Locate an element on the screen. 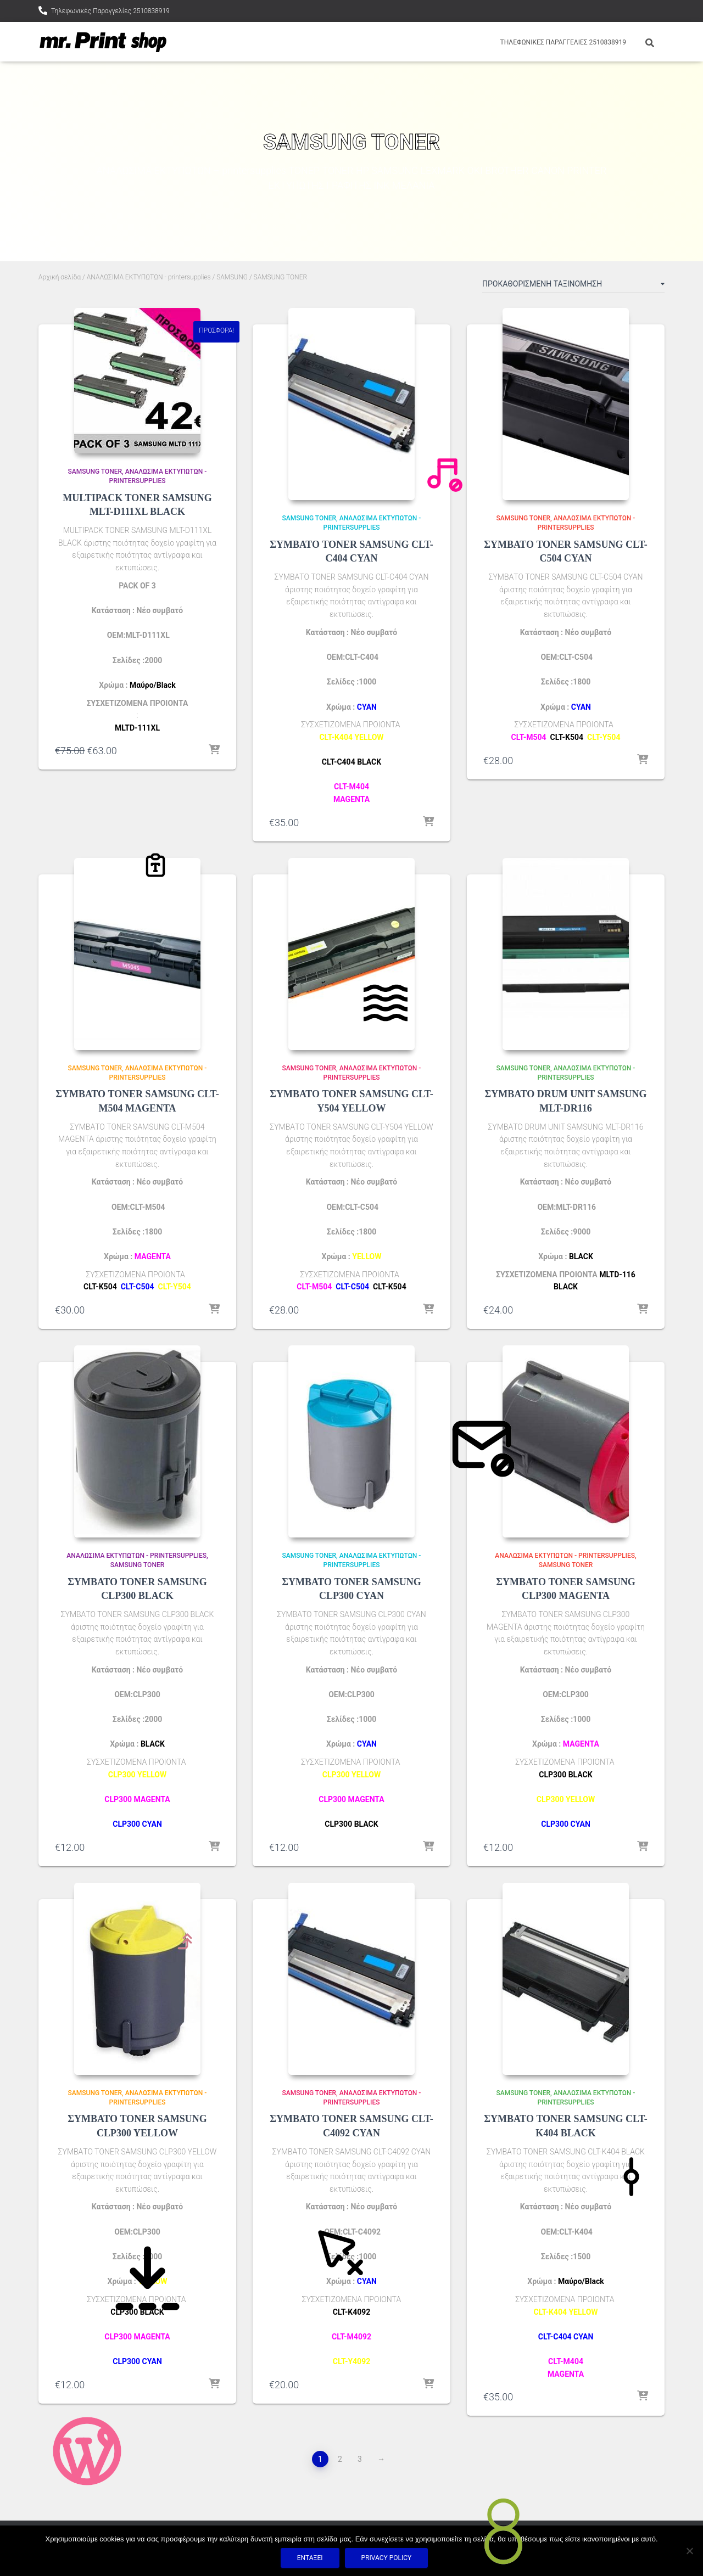  move item to top of list is located at coordinates (185, 1941).